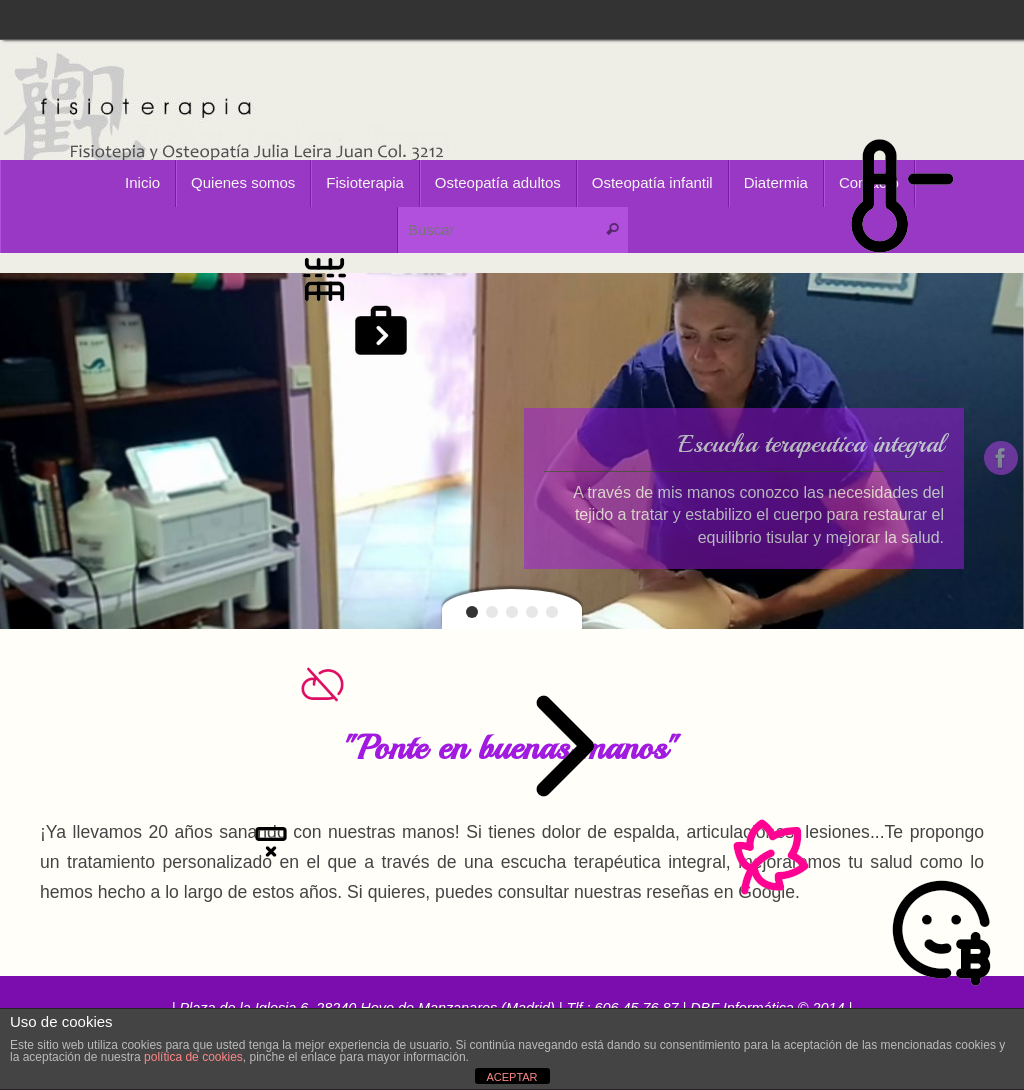 This screenshot has height=1090, width=1024. I want to click on indicates cloud sync is disabled, so click(322, 684).